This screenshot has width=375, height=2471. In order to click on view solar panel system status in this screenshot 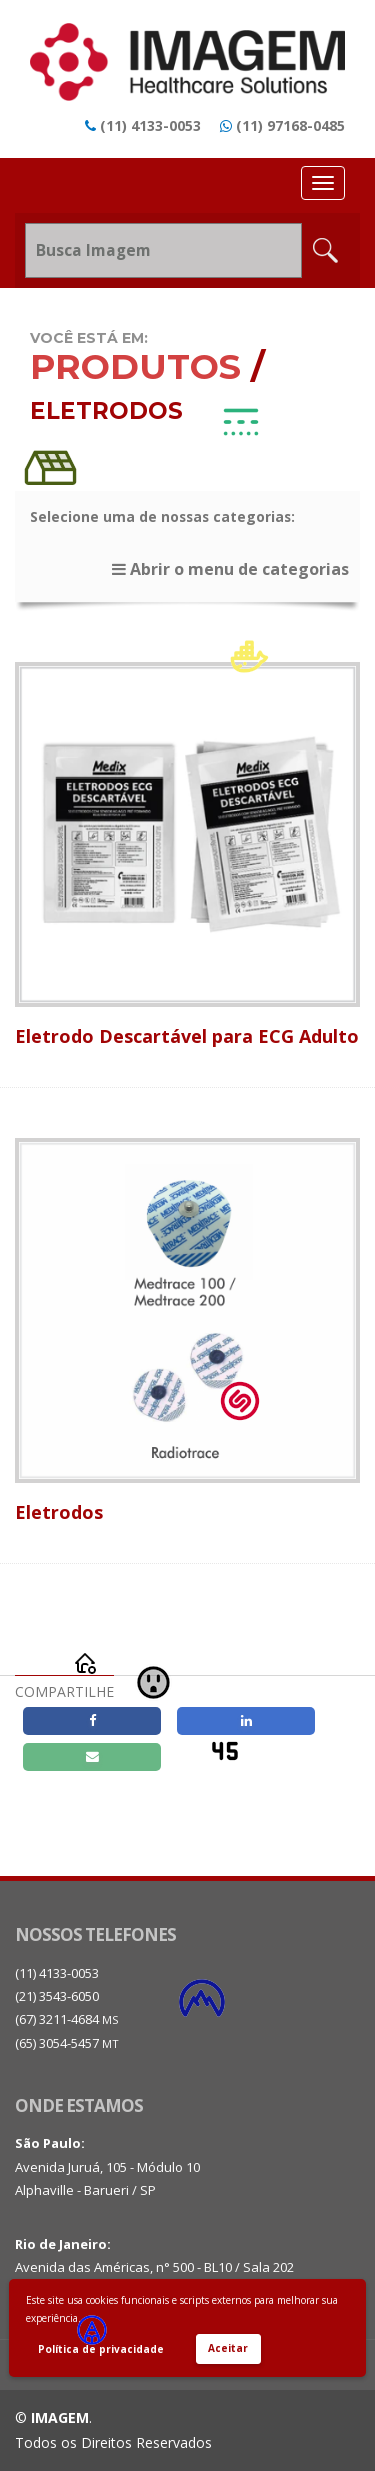, I will do `click(50, 469)`.